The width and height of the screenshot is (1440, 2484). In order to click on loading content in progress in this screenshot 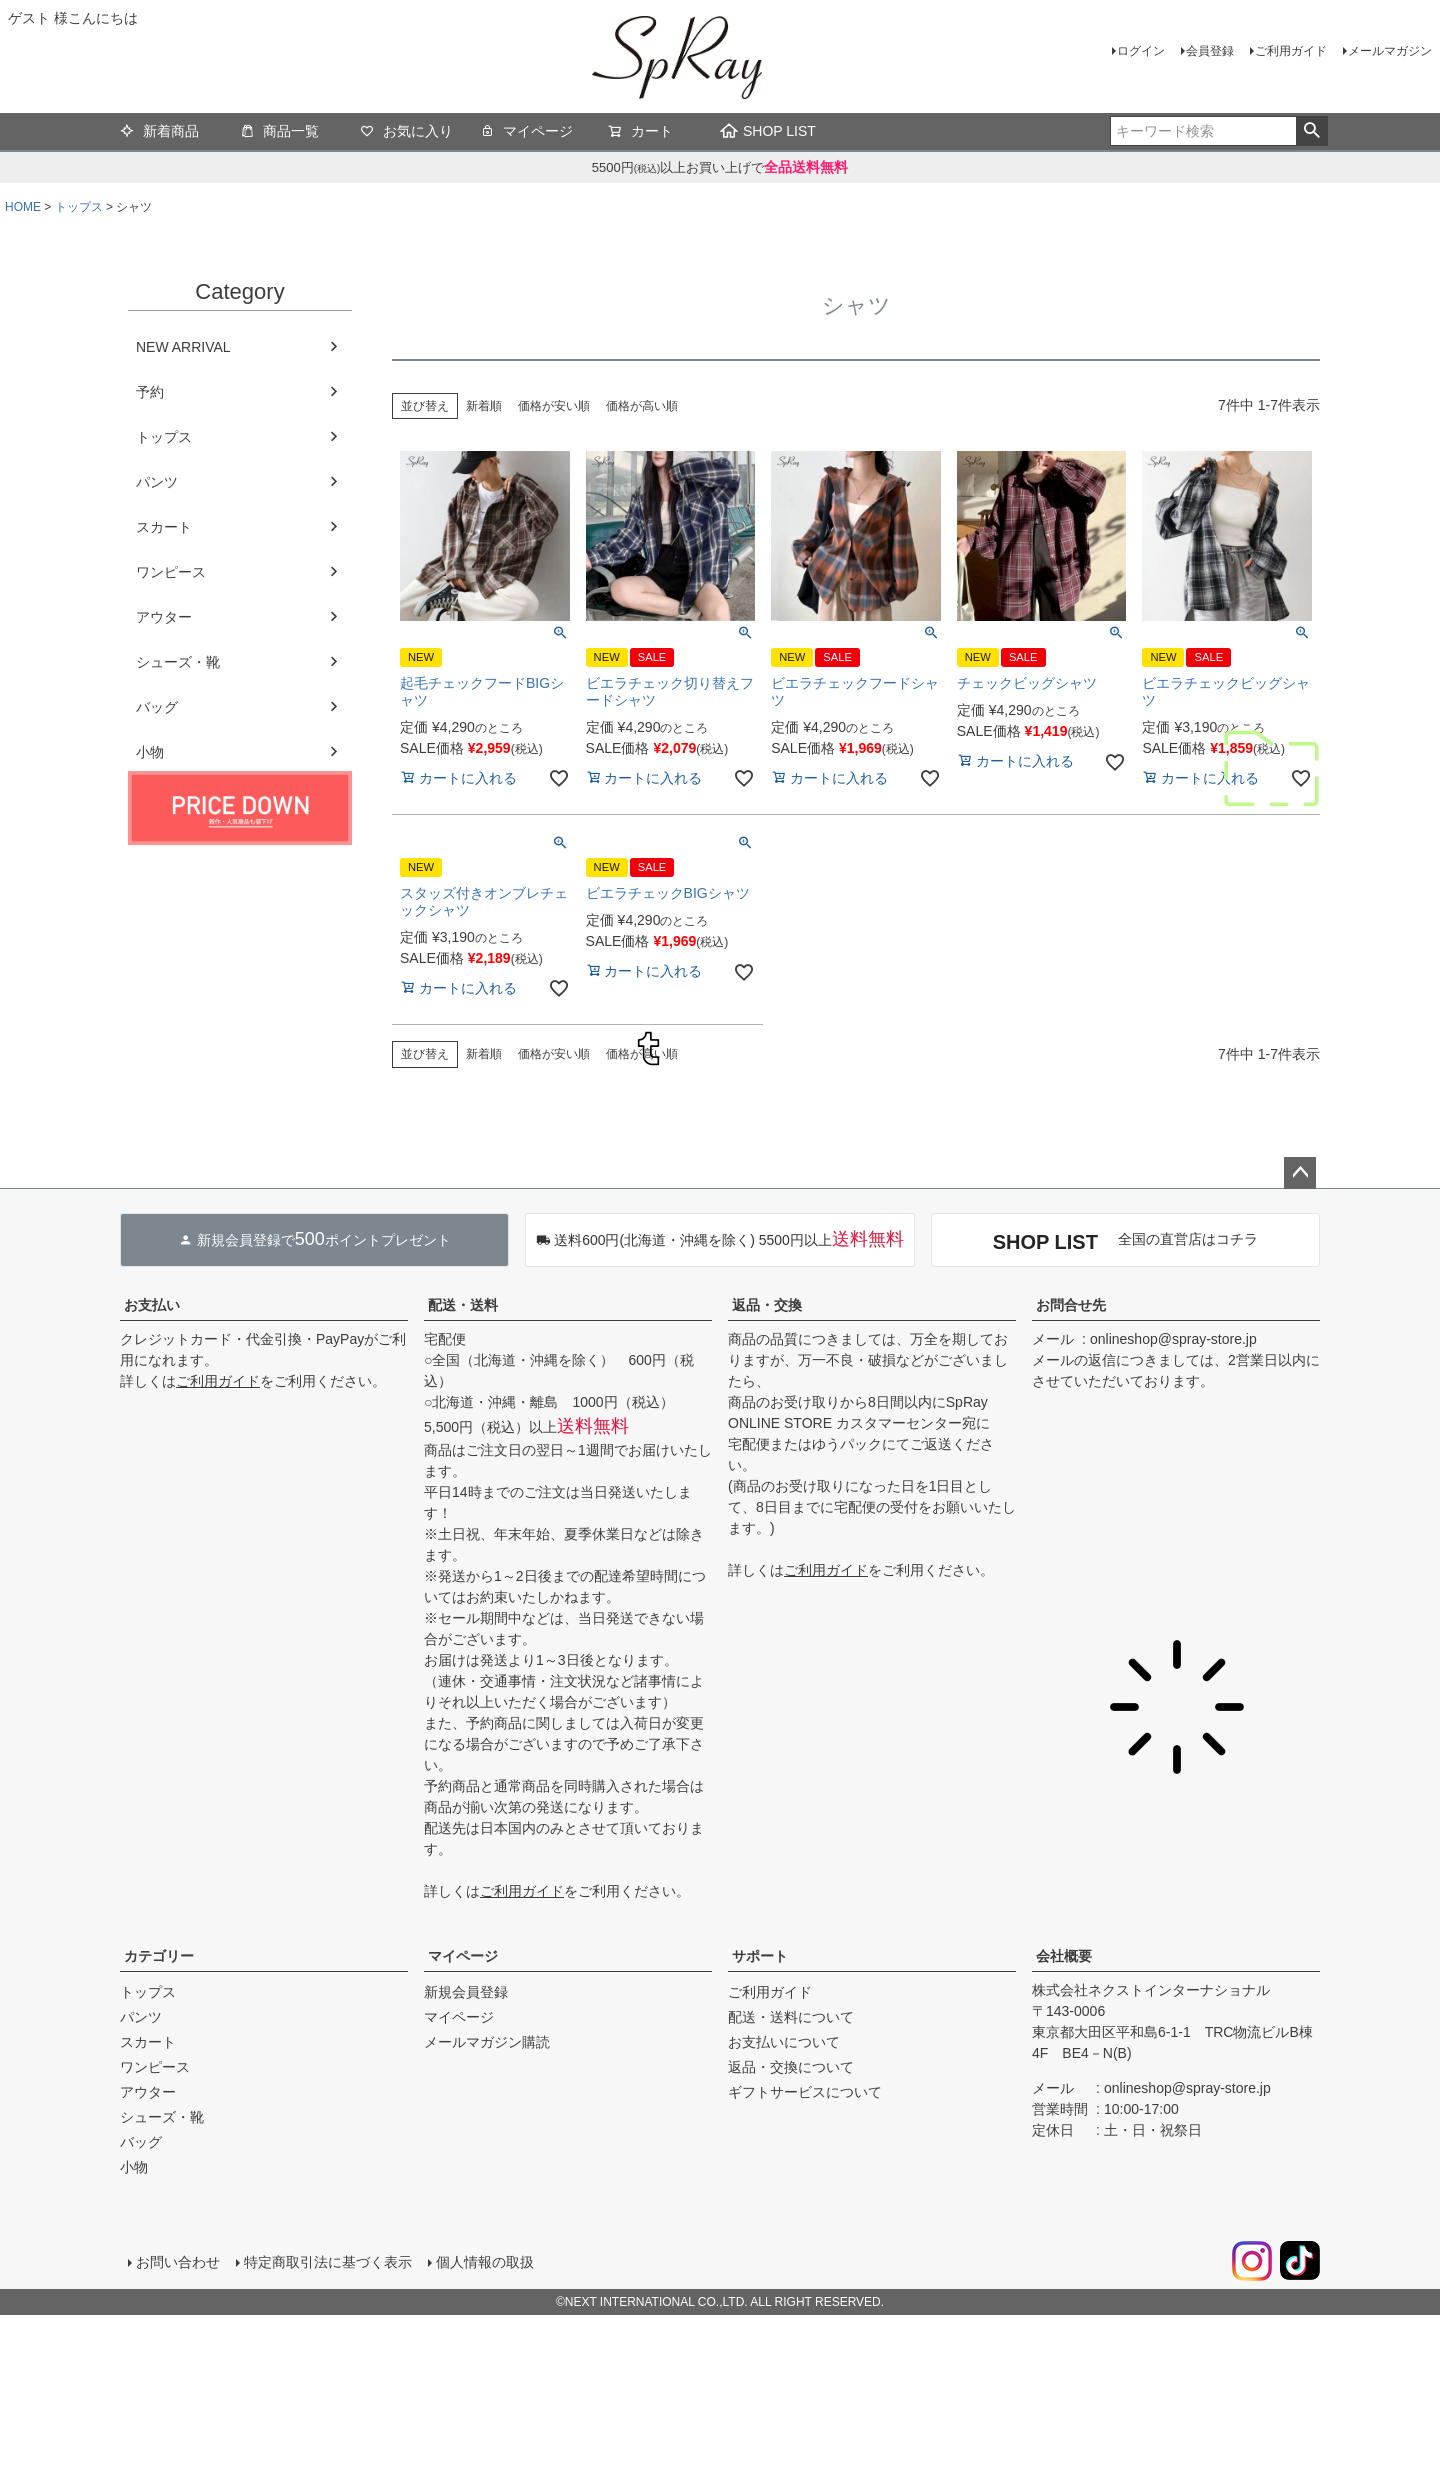, I will do `click(1177, 1707)`.